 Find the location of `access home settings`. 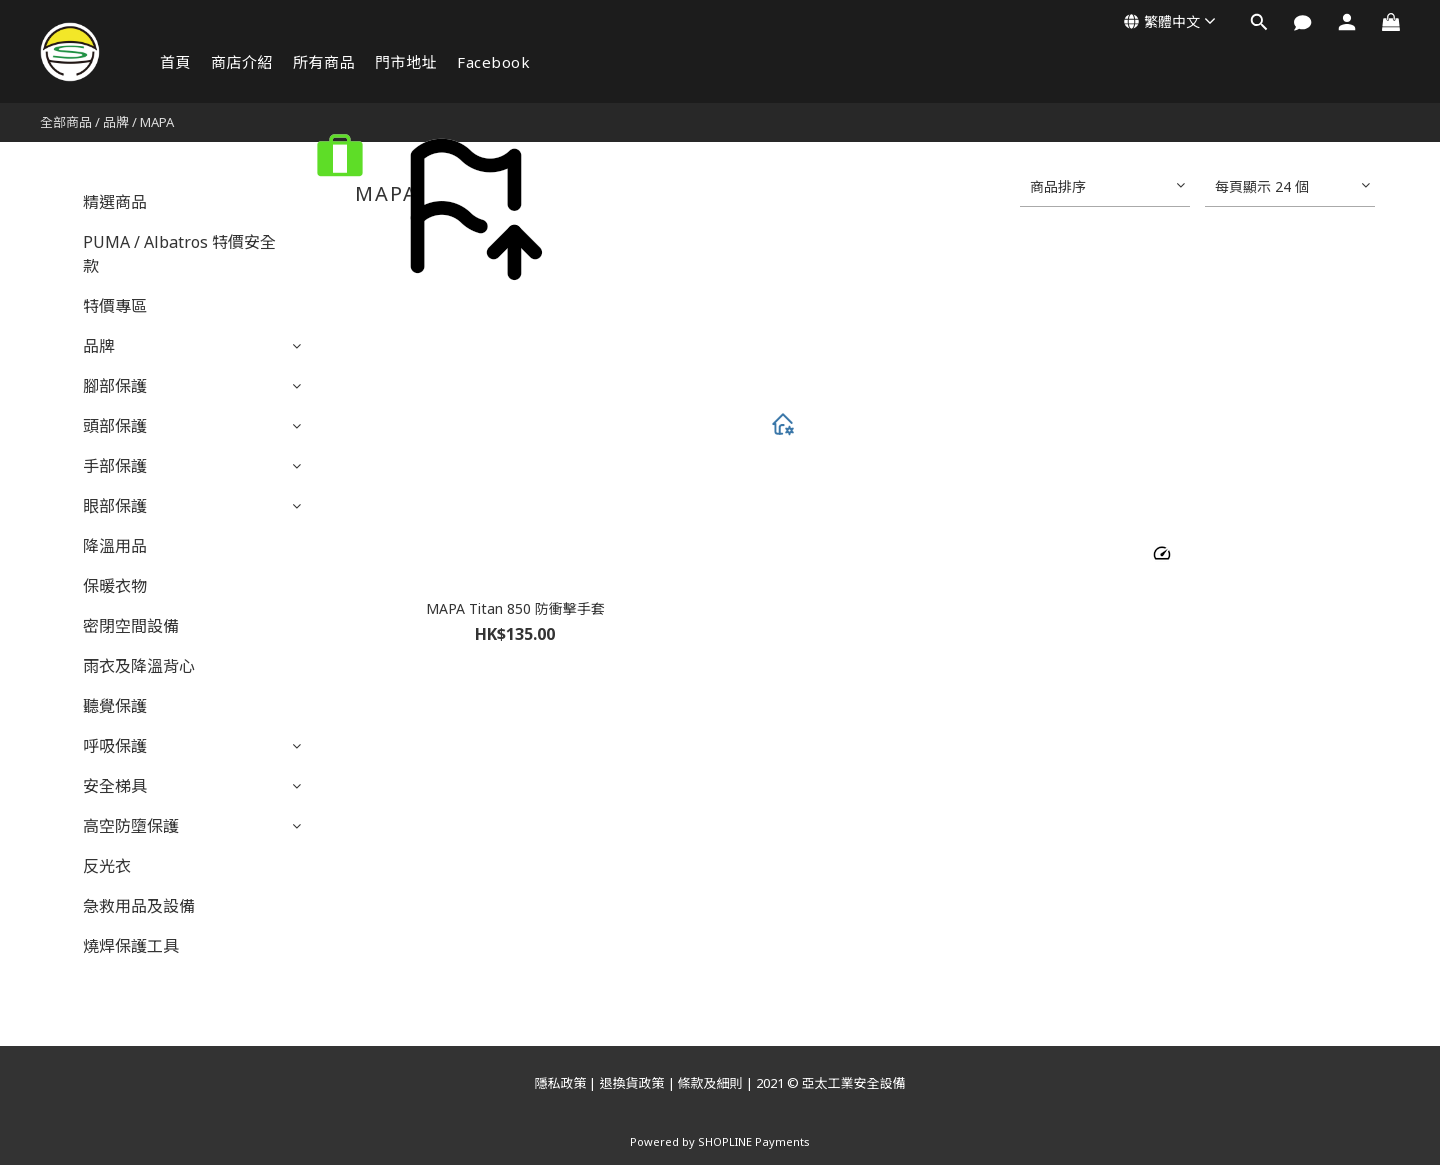

access home settings is located at coordinates (783, 424).